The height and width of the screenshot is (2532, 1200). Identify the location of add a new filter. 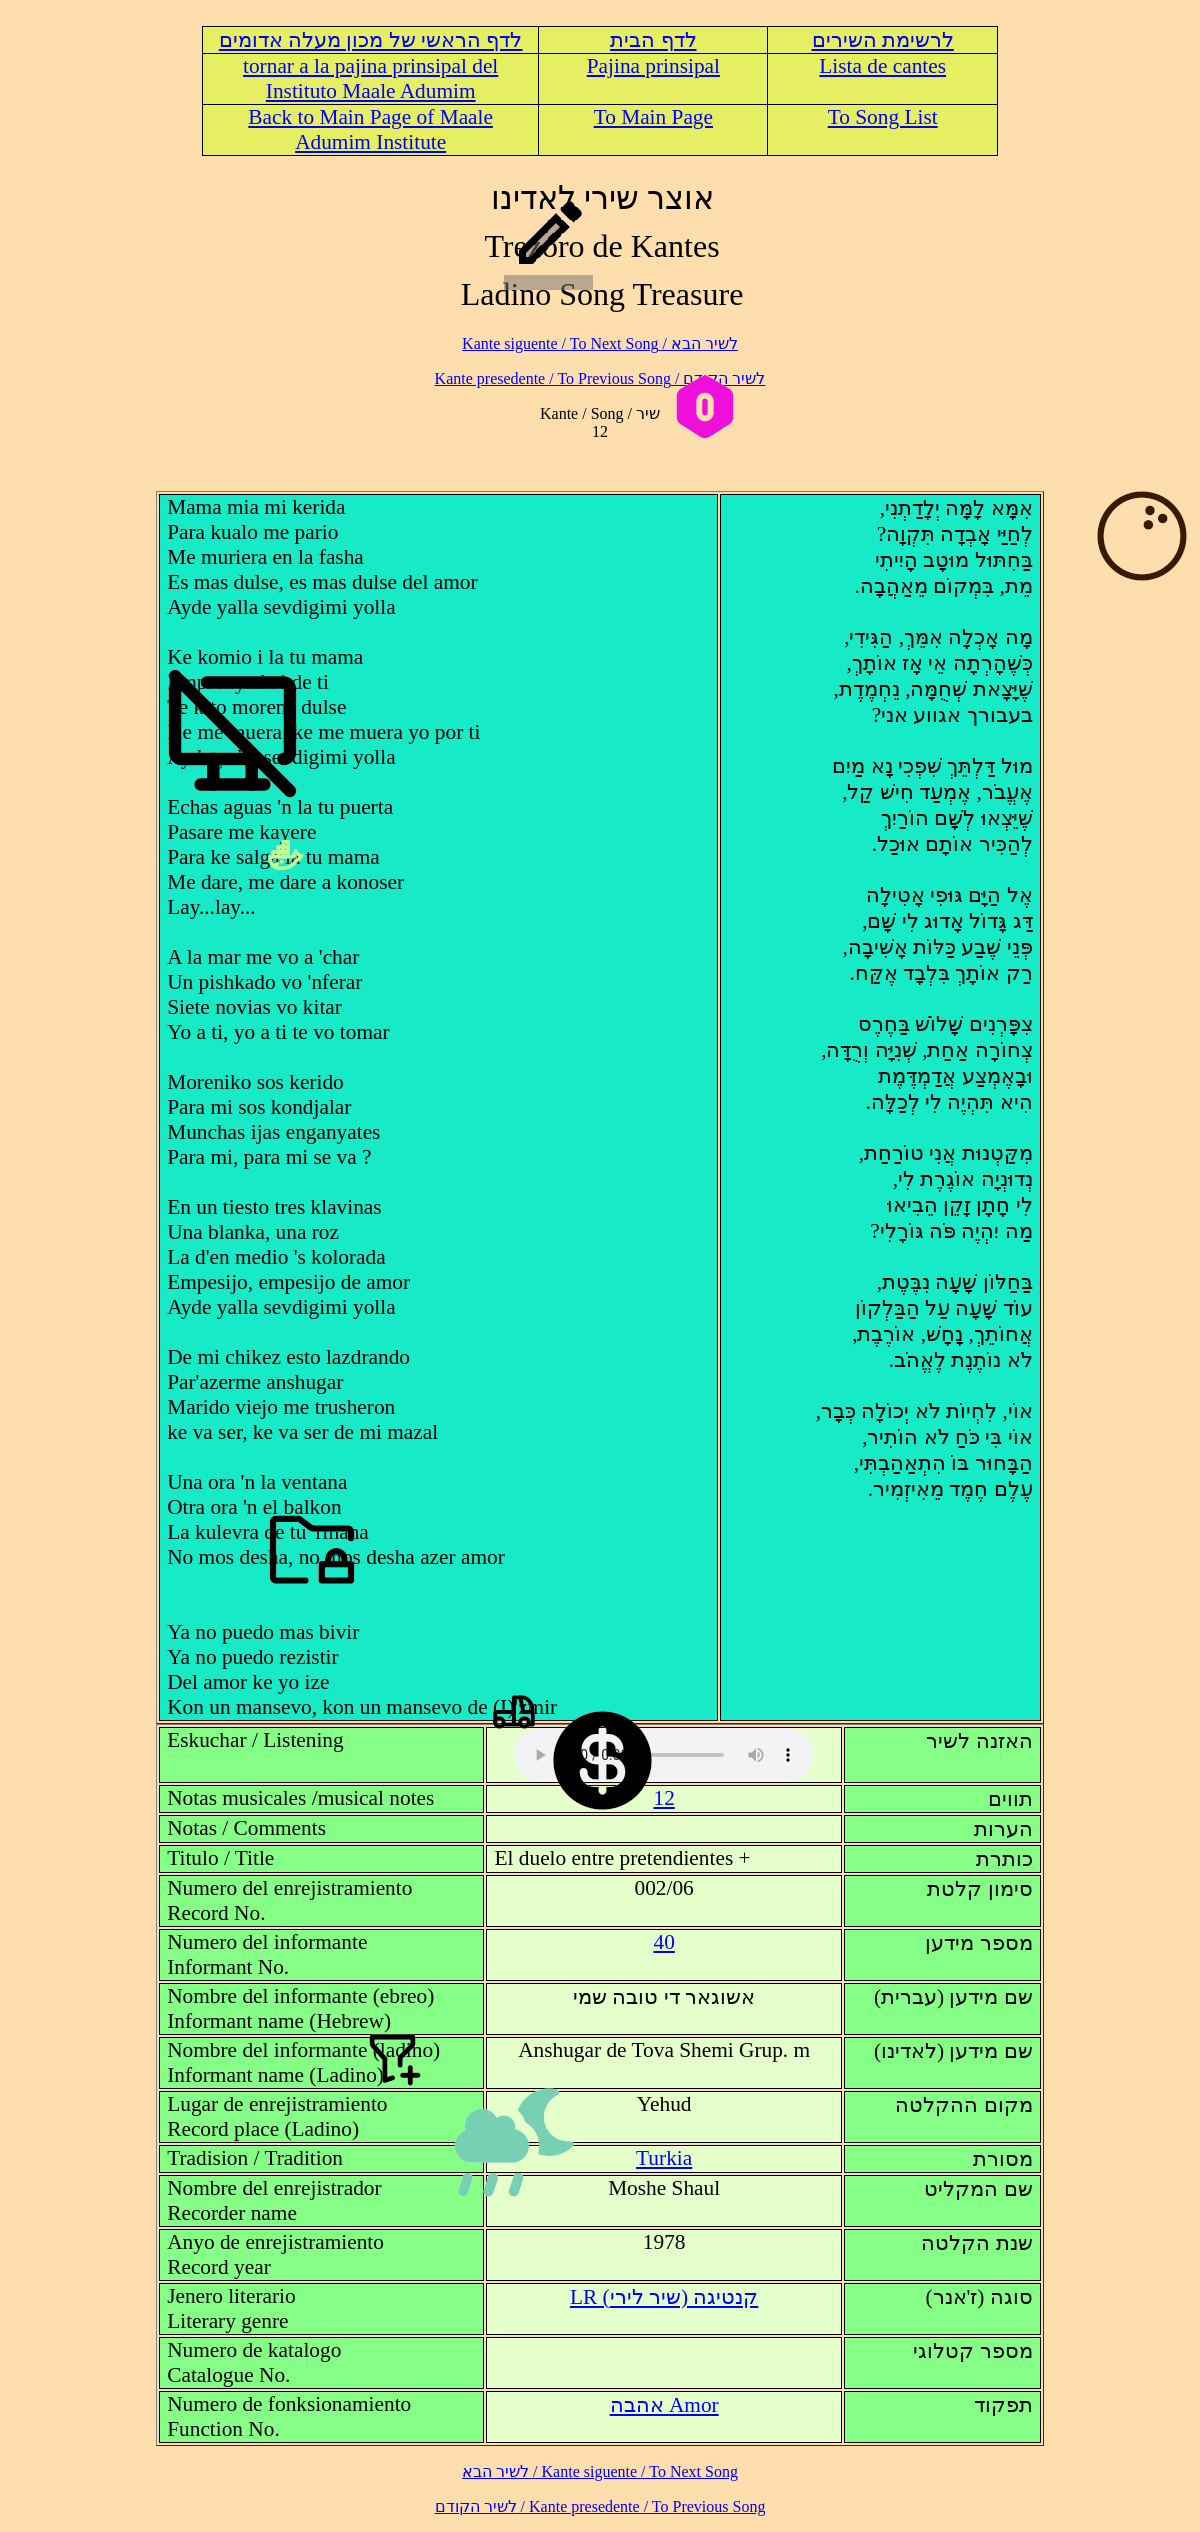
(392, 2057).